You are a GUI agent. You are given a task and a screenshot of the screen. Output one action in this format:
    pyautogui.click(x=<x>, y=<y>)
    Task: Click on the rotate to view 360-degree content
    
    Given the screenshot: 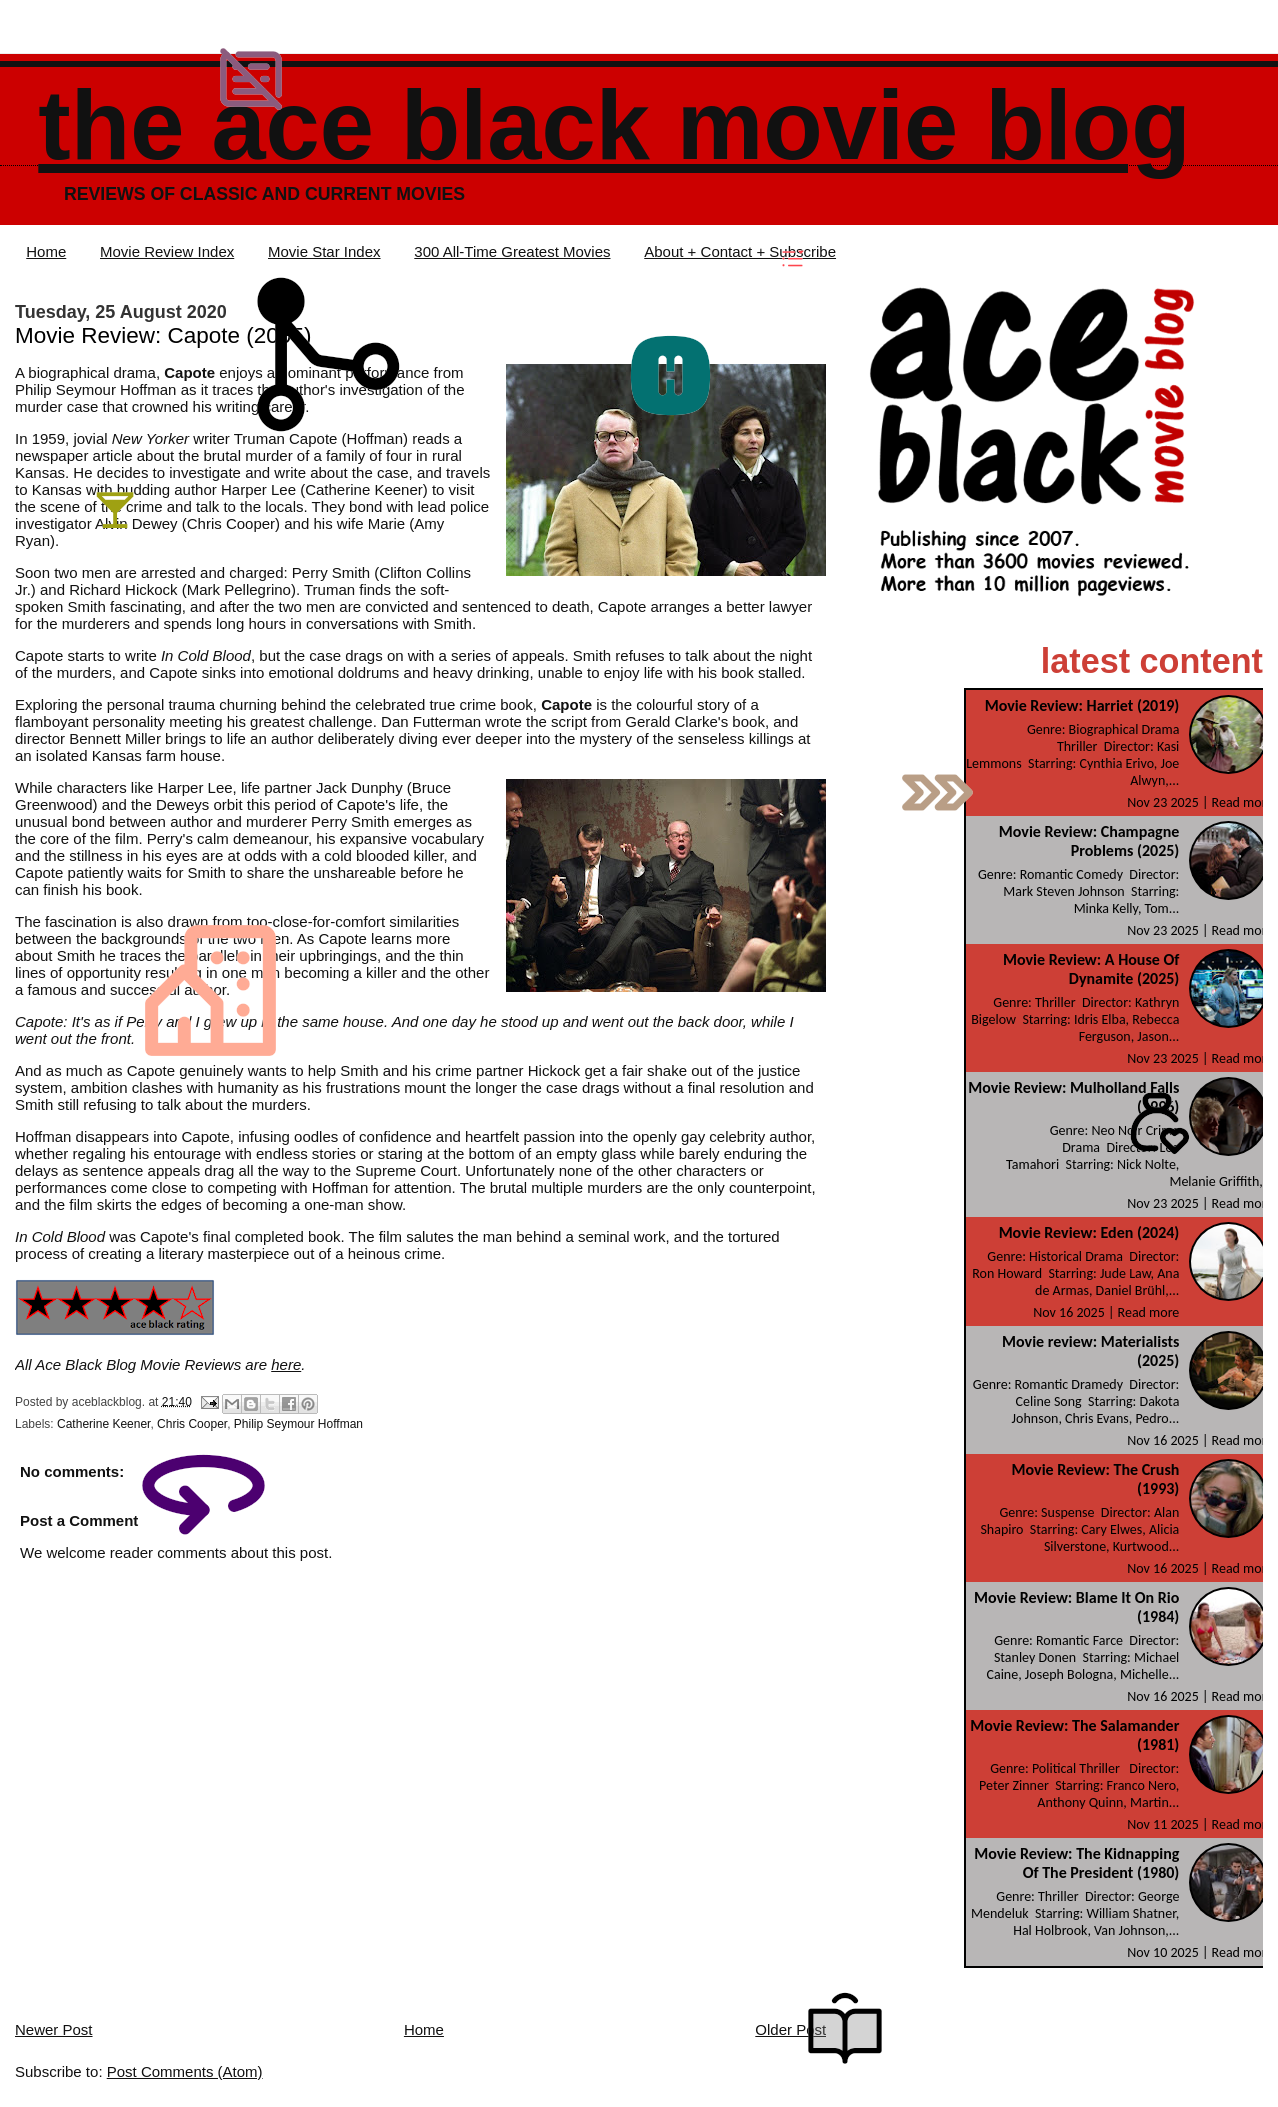 What is the action you would take?
    pyautogui.click(x=203, y=1485)
    